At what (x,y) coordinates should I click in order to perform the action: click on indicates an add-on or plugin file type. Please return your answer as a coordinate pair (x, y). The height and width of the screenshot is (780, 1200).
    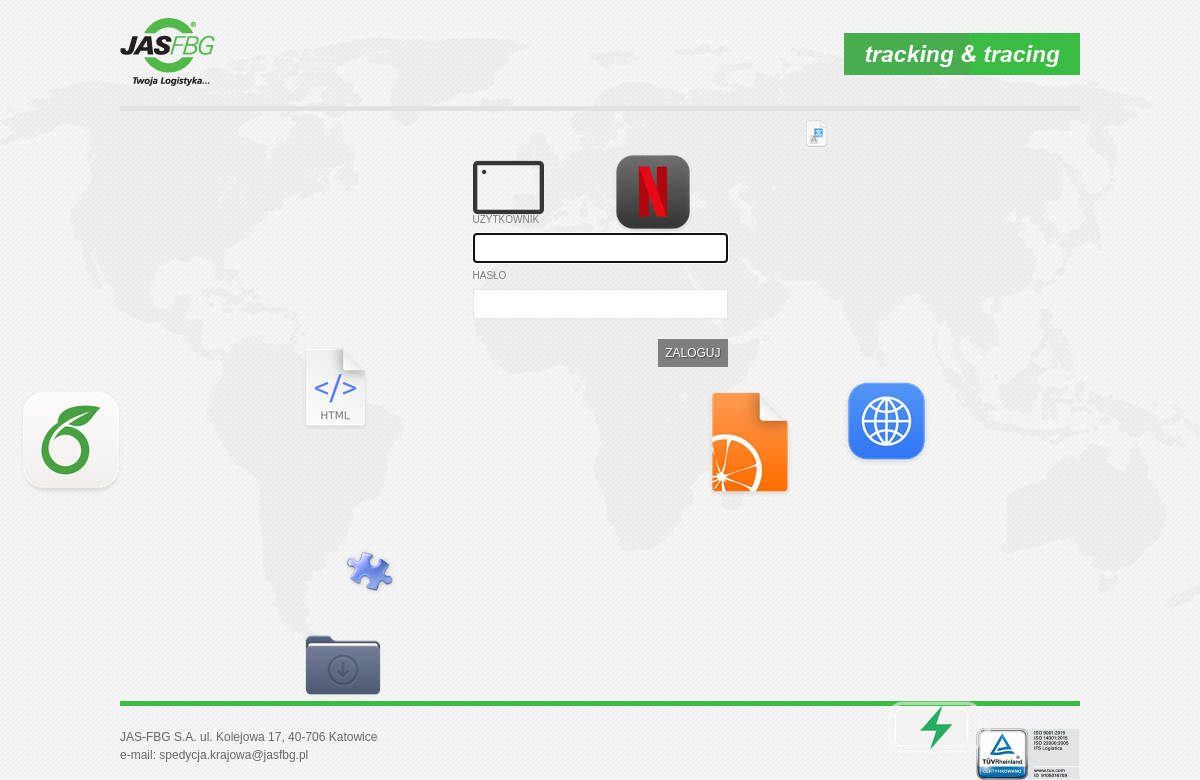
    Looking at the image, I should click on (369, 571).